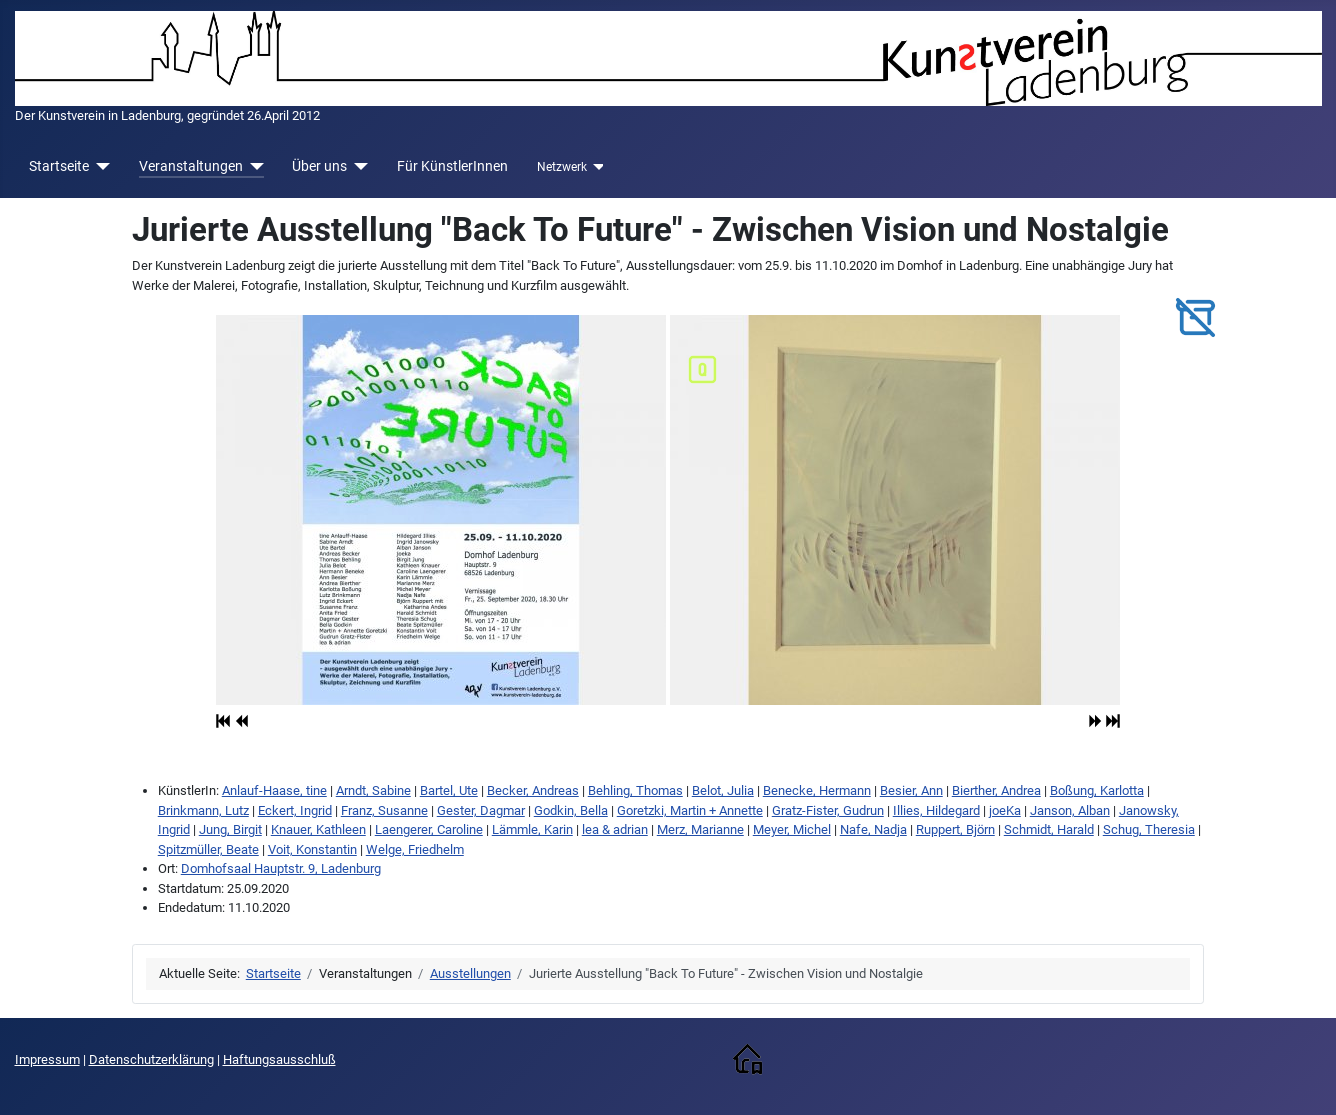  I want to click on represents the letter Q in a keyboard or text input, so click(702, 369).